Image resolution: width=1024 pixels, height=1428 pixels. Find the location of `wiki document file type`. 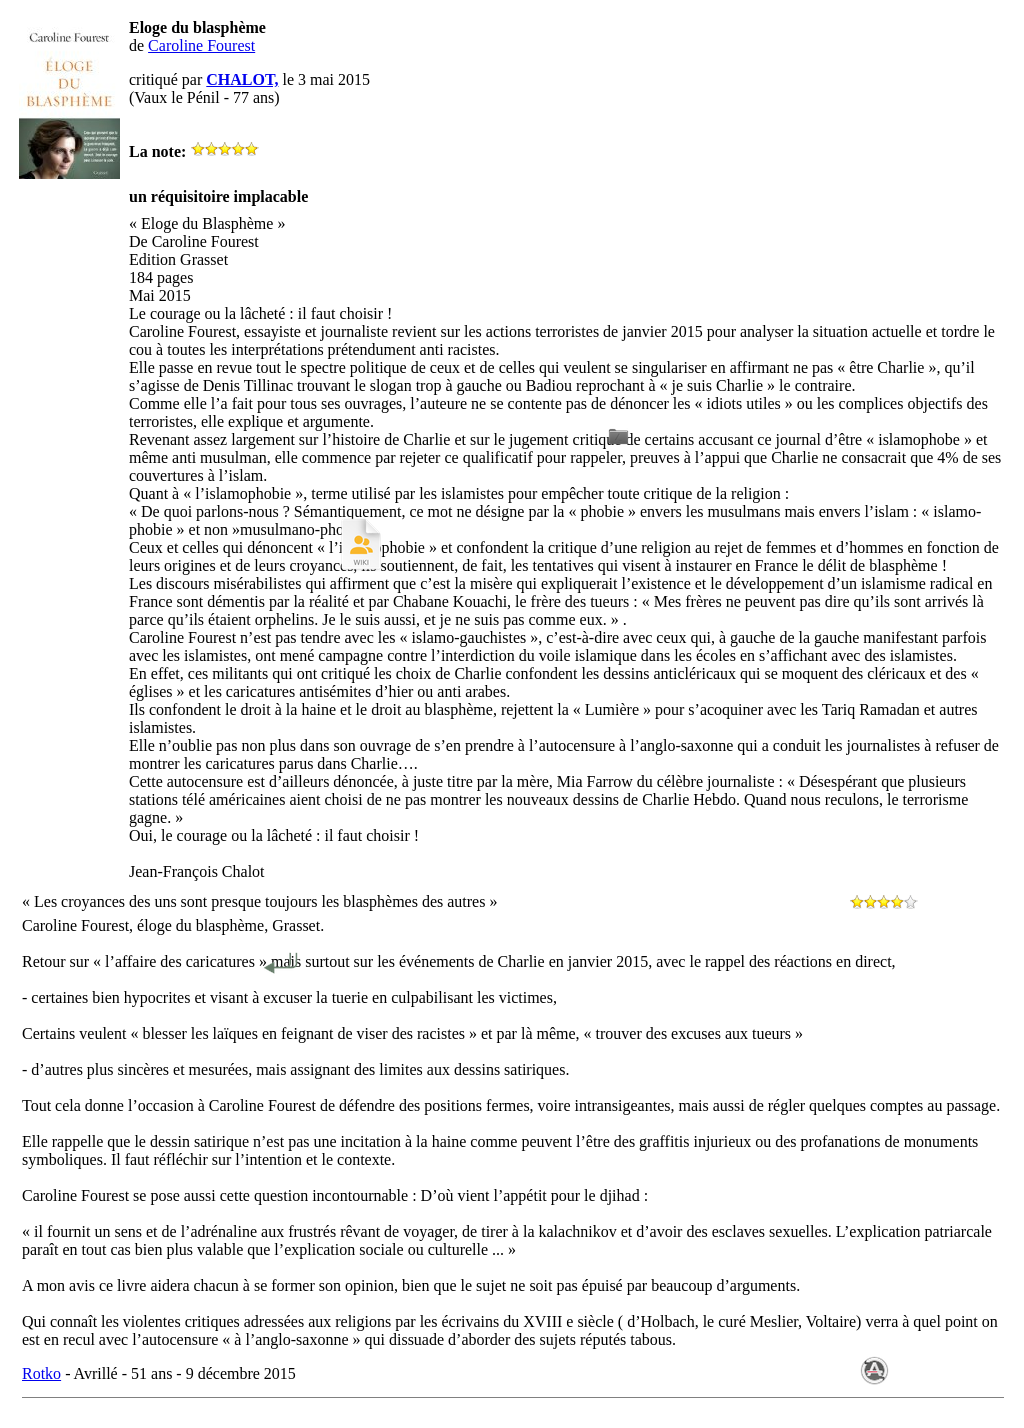

wiki document file type is located at coordinates (361, 545).